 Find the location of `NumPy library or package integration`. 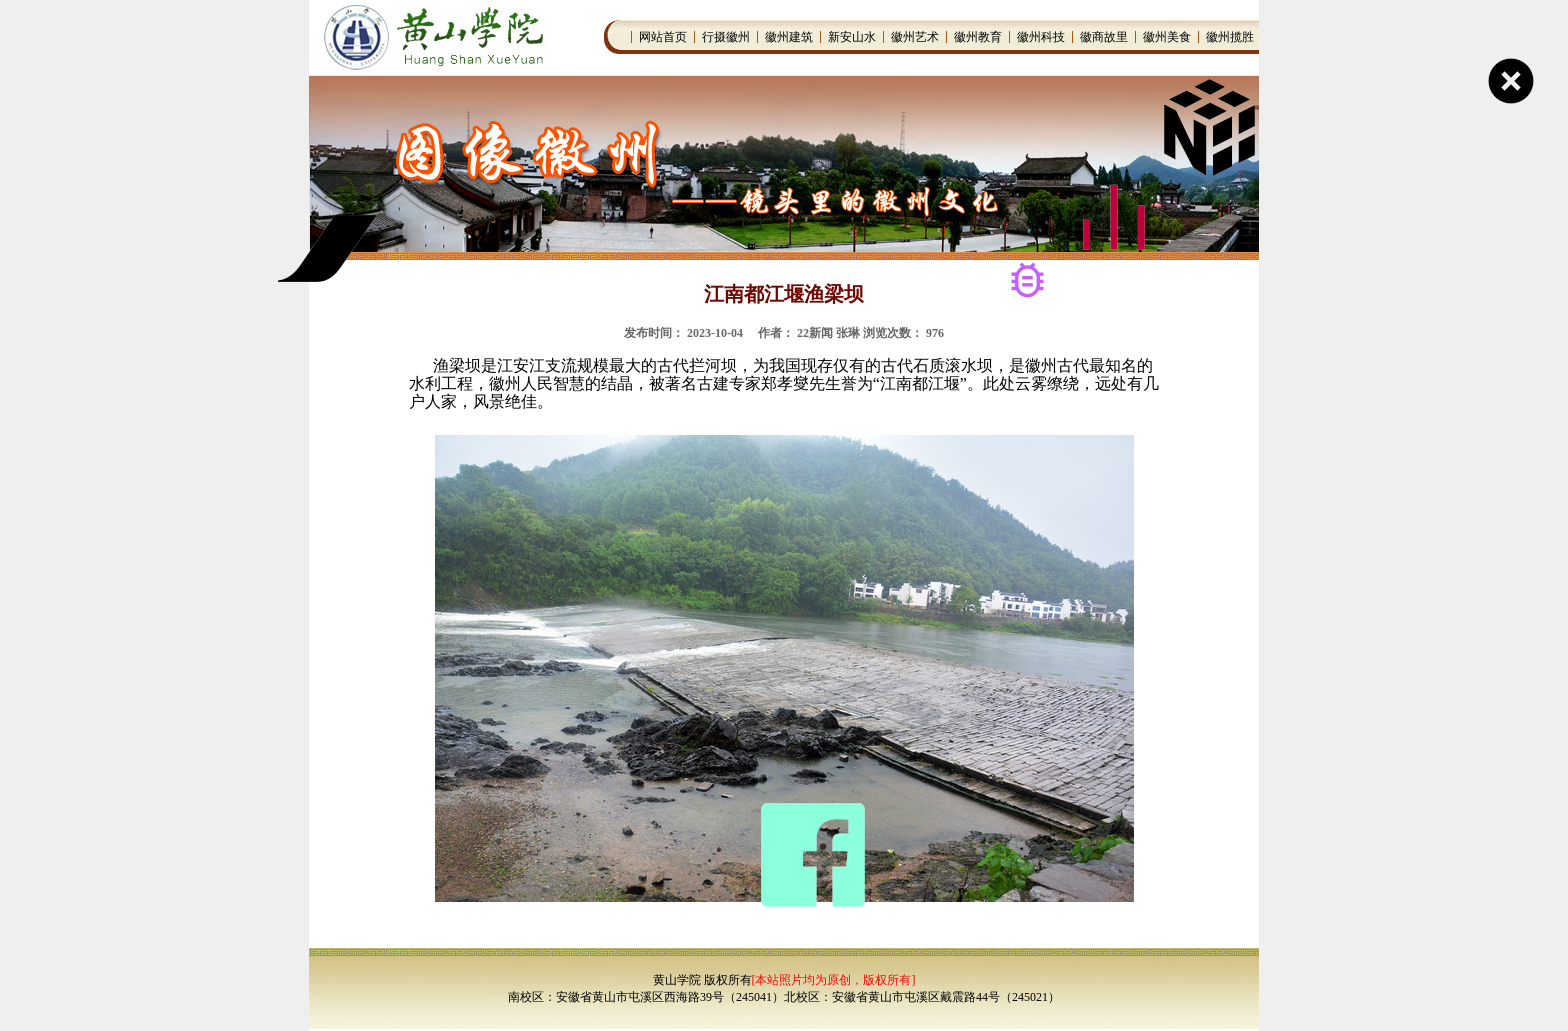

NumPy library or package integration is located at coordinates (1209, 127).